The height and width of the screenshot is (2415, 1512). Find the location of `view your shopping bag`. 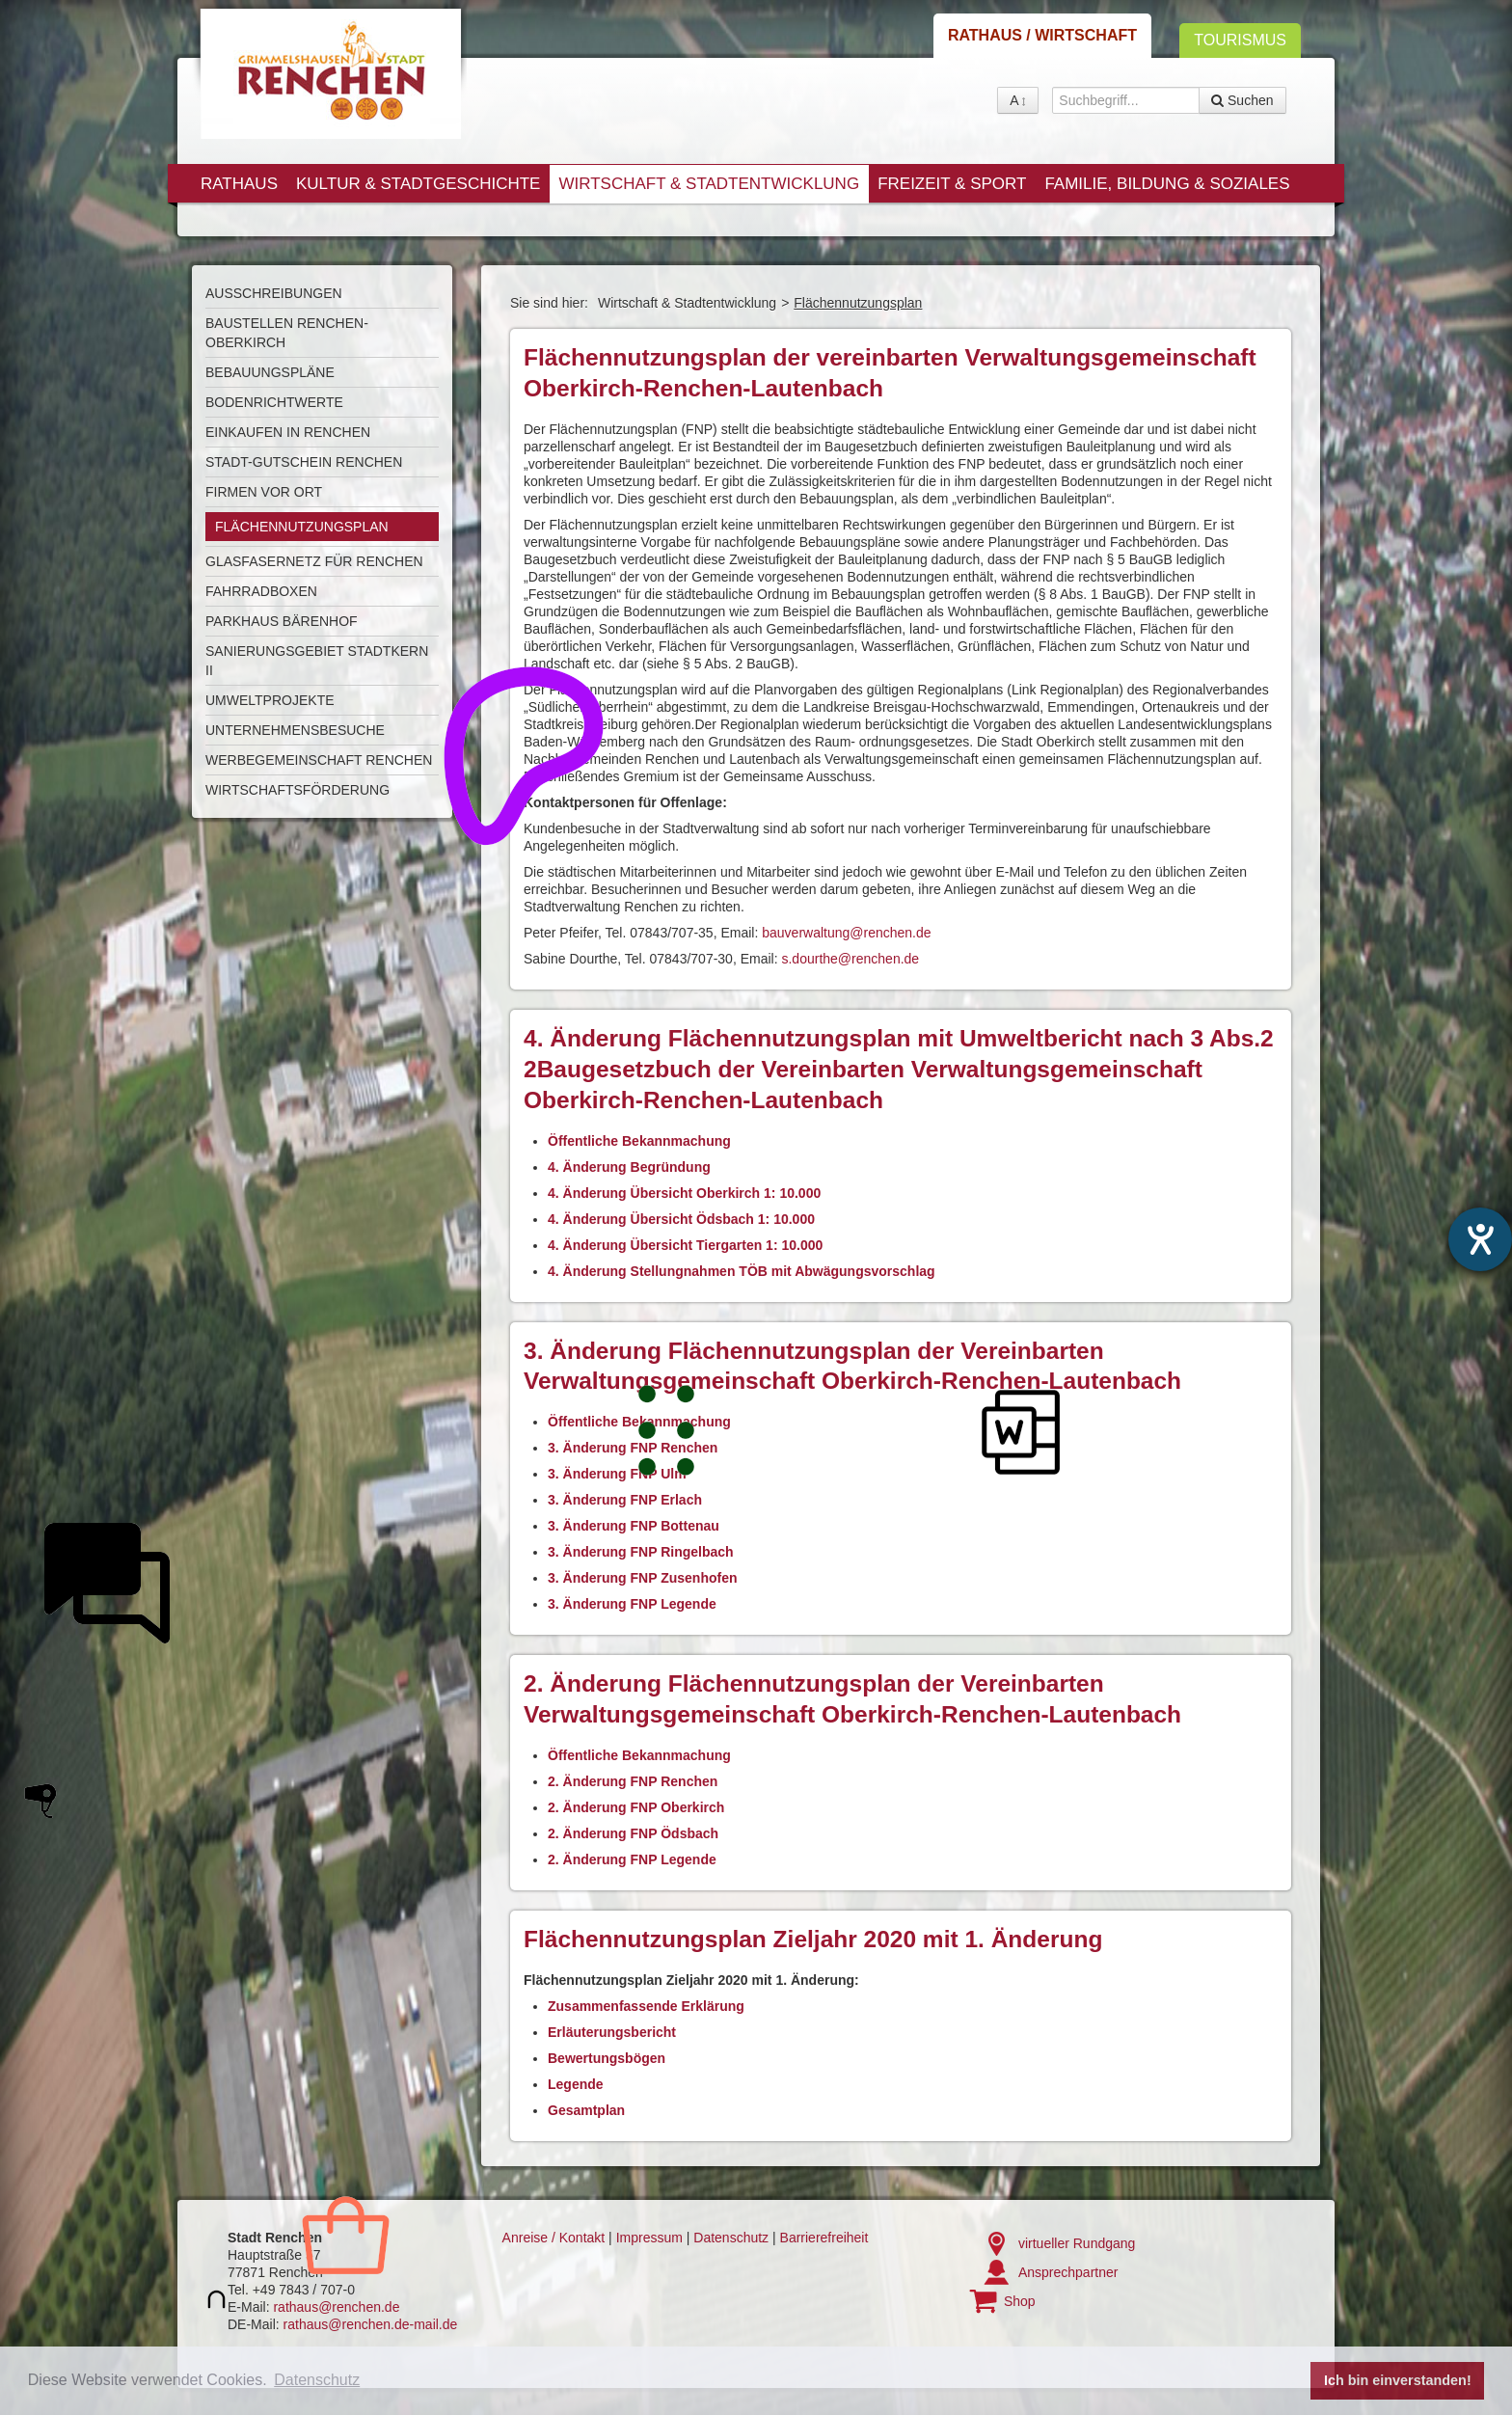

view your shopping bag is located at coordinates (345, 2239).